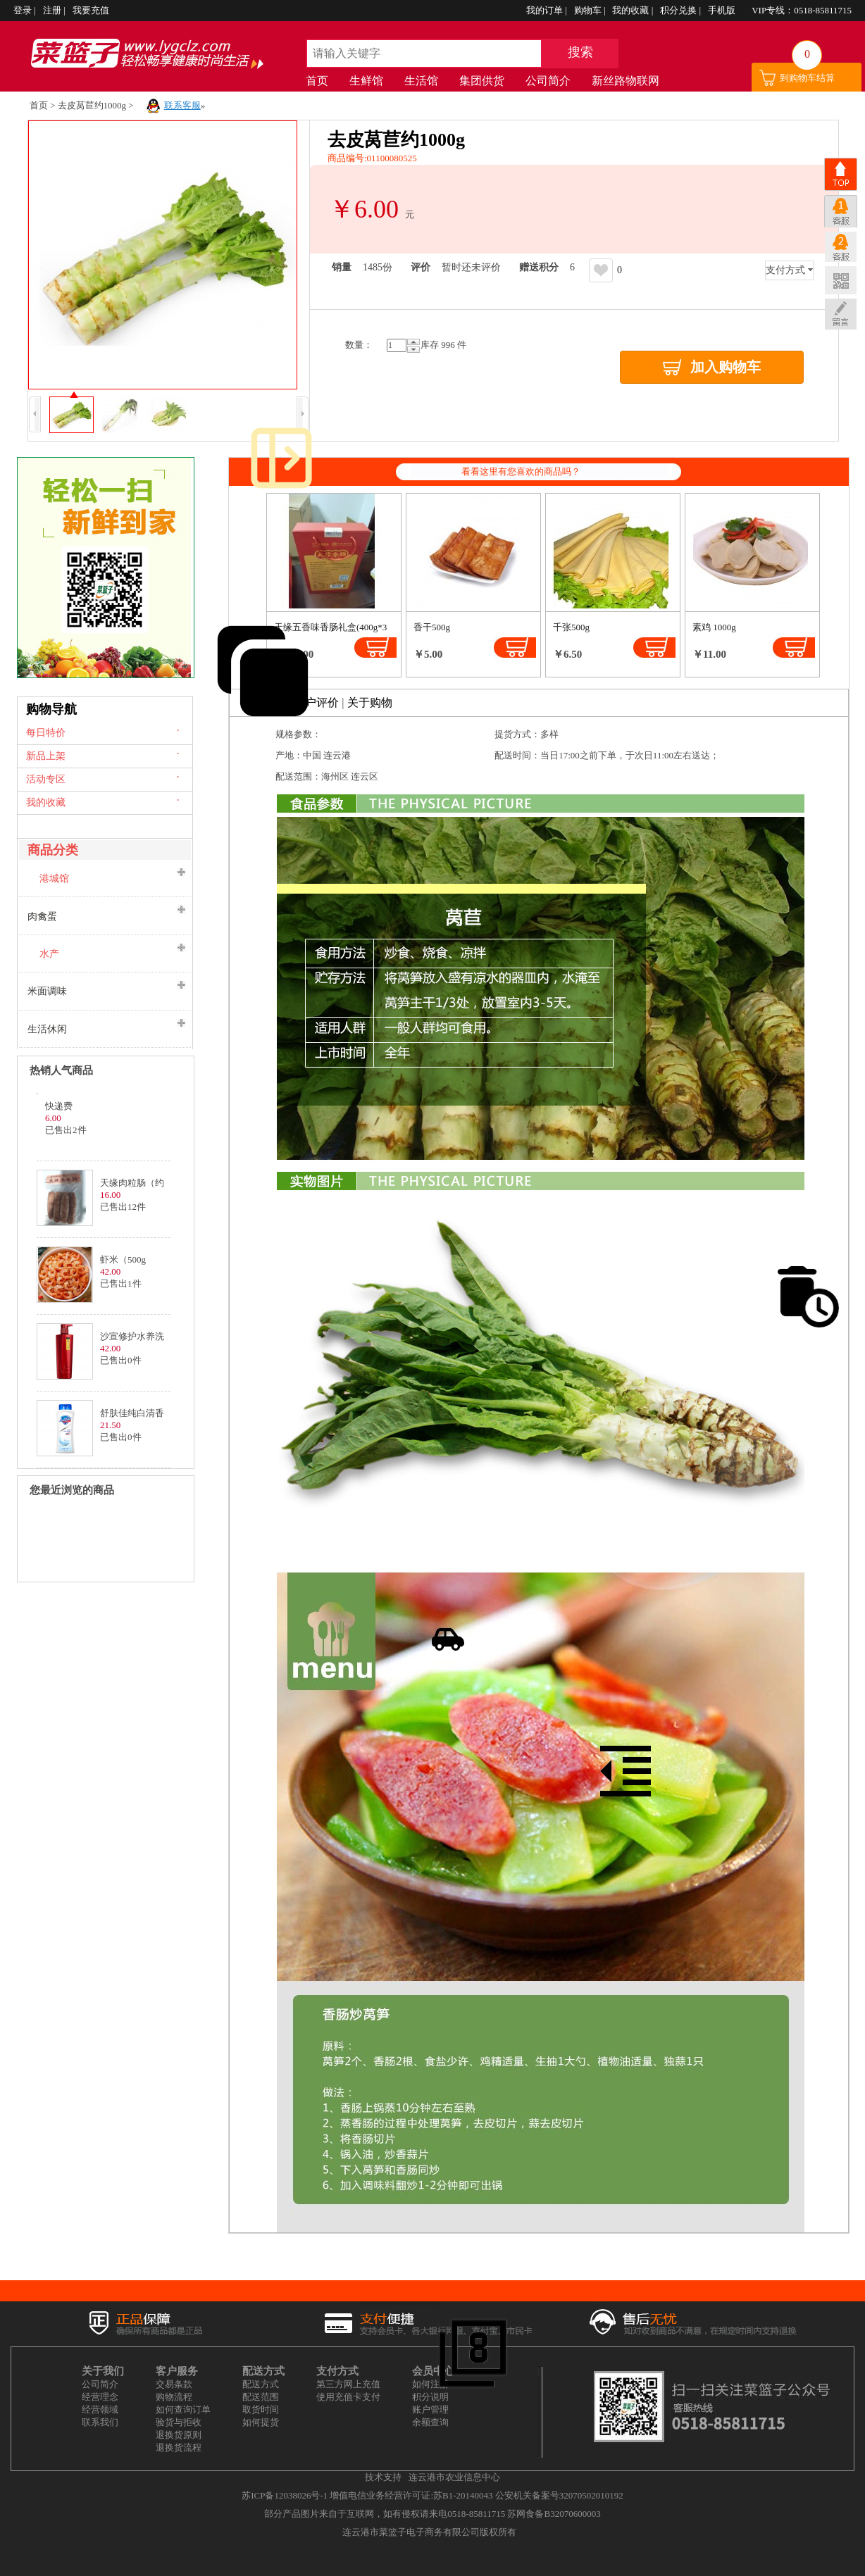 This screenshot has height=2576, width=865. I want to click on copy to clipboard, so click(263, 671).